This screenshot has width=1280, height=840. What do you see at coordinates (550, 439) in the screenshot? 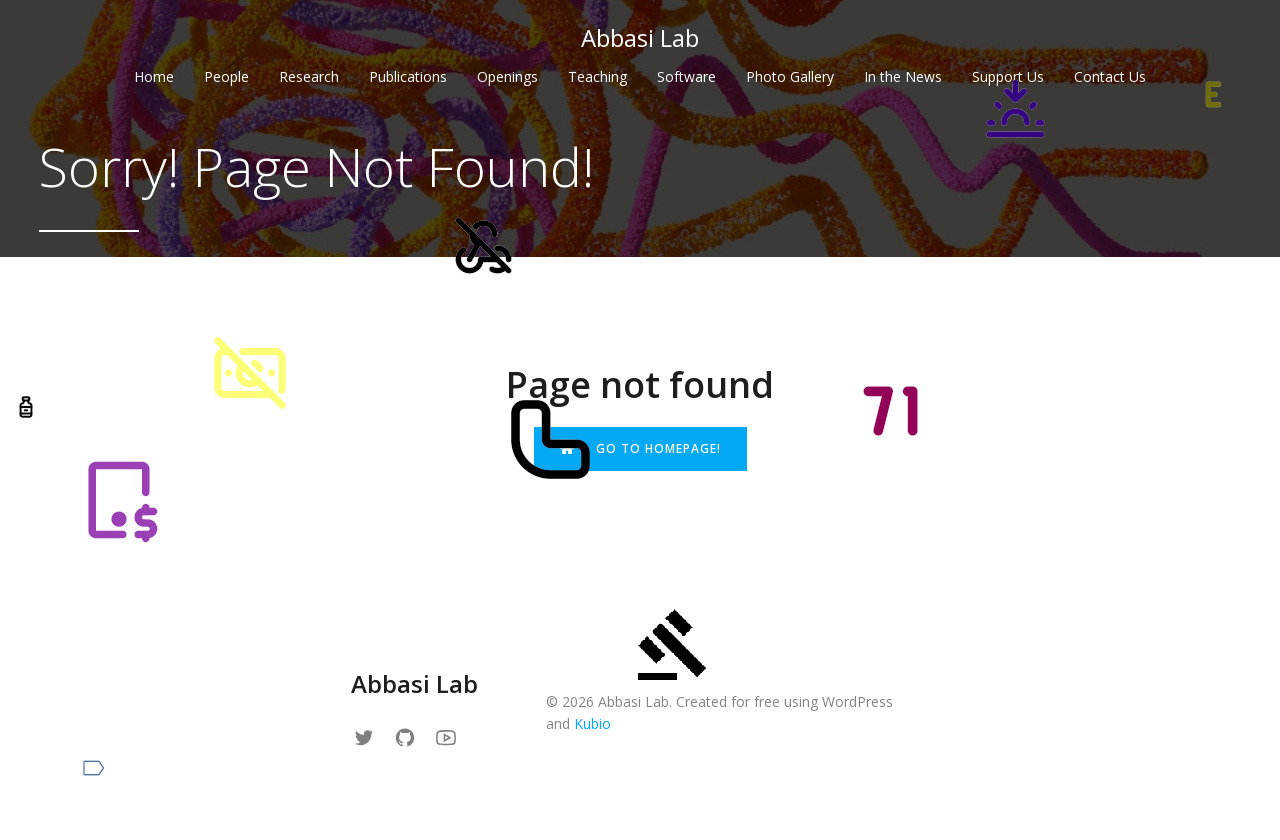
I see `join or merge elements with rounded corners` at bounding box center [550, 439].